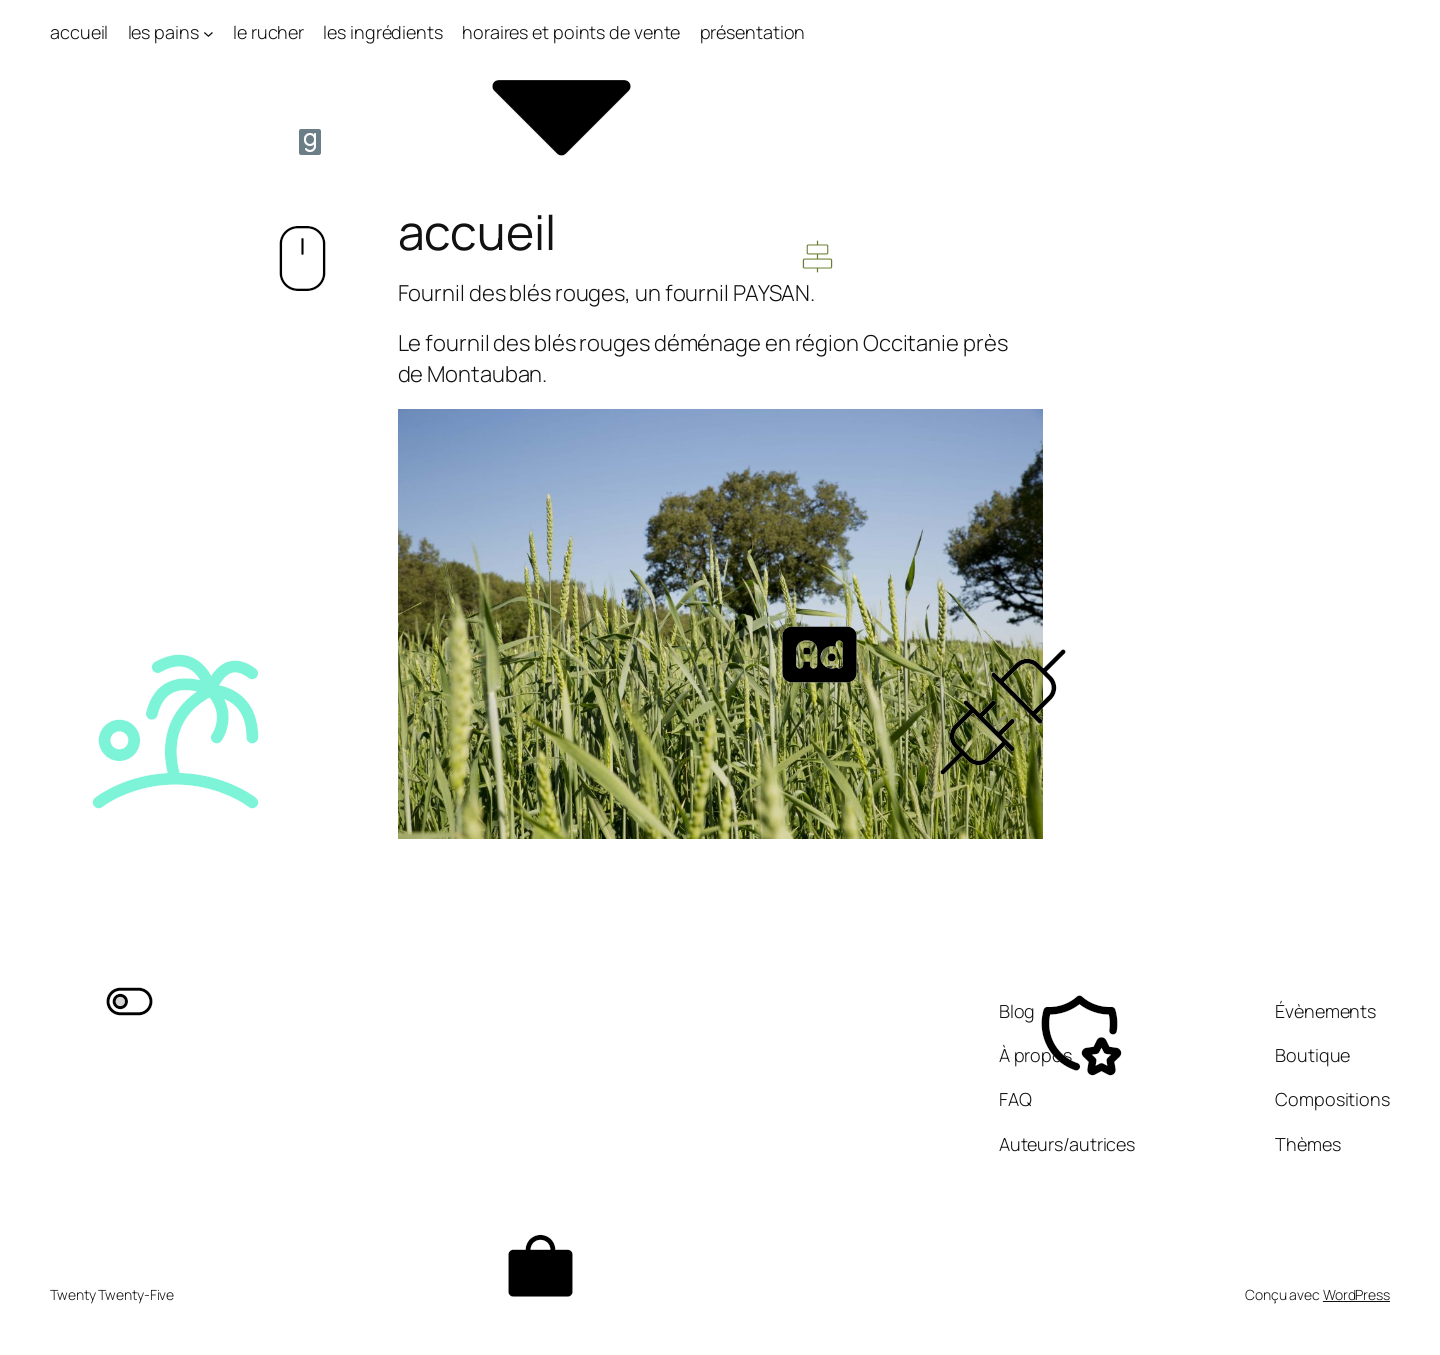 This screenshot has width=1440, height=1355. Describe the element at coordinates (1079, 1033) in the screenshot. I see `premium security or protection status` at that location.